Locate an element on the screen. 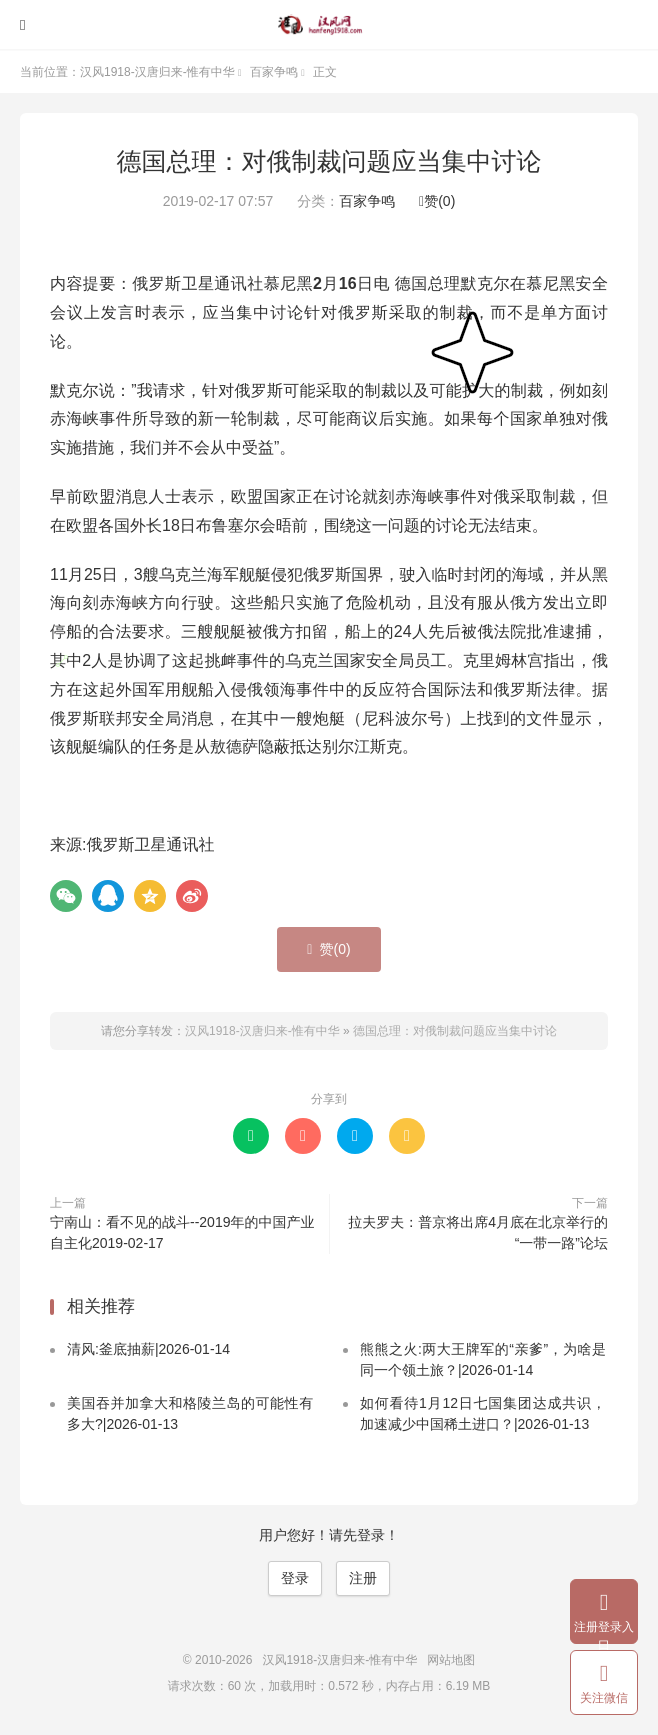 The image size is (658, 1735). draw a line between two points is located at coordinates (62, 661).